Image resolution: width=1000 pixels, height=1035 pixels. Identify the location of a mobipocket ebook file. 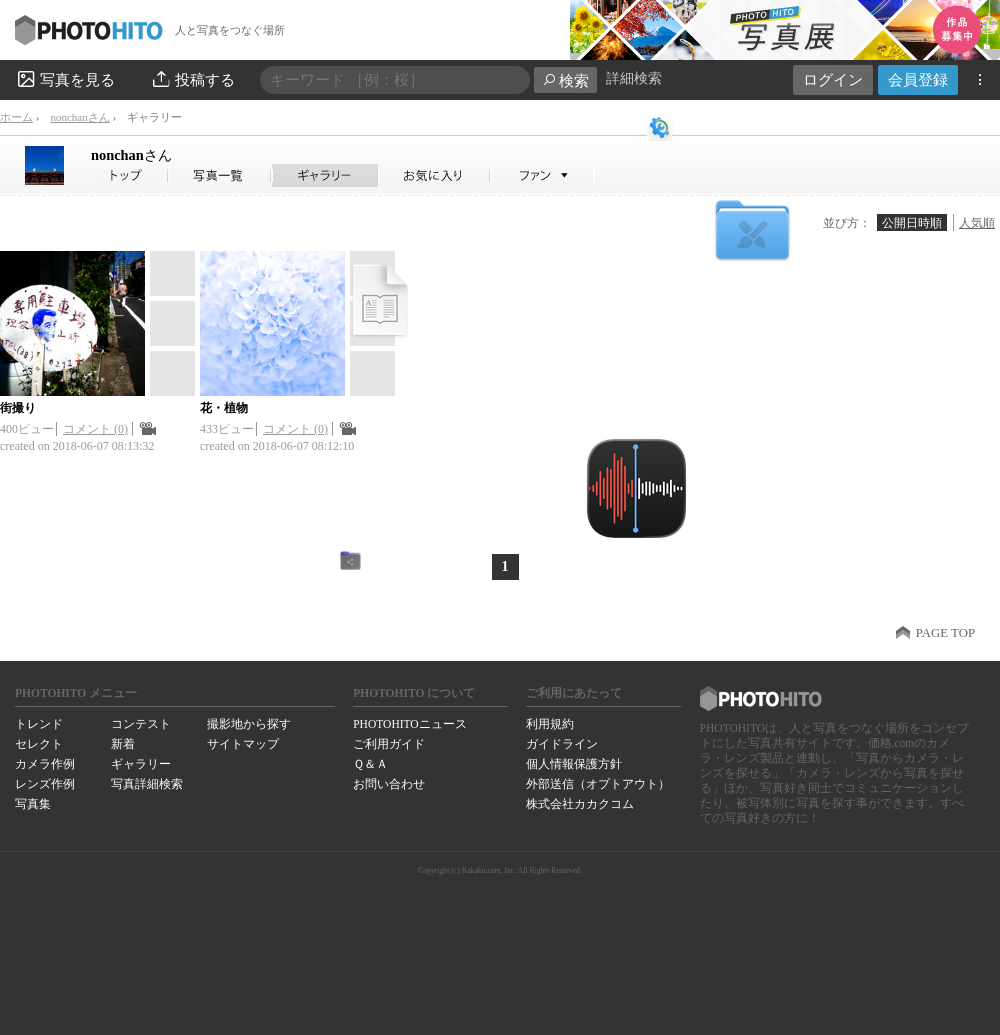
(380, 301).